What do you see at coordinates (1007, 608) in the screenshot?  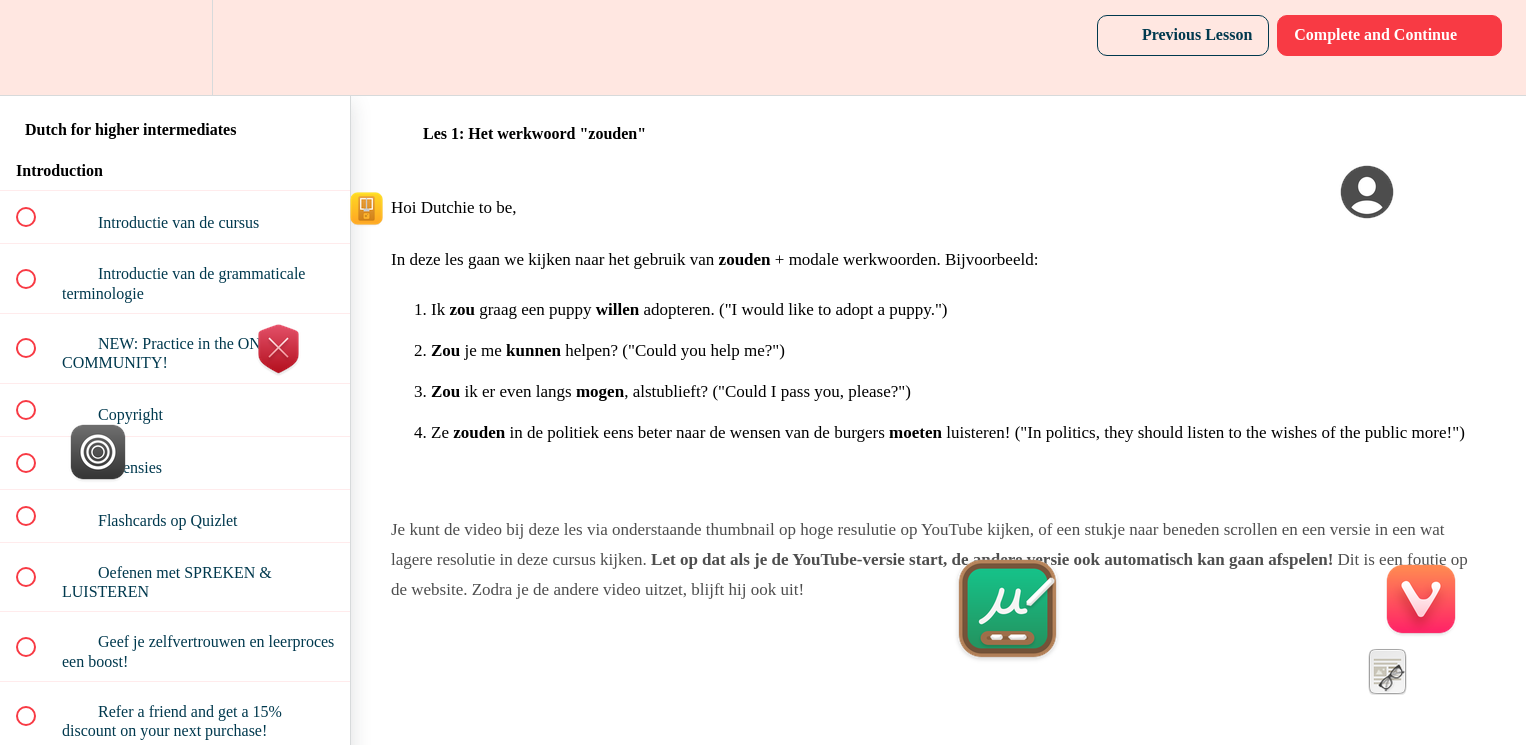 I see `open tex-match app for handwriting or symbol recognition` at bounding box center [1007, 608].